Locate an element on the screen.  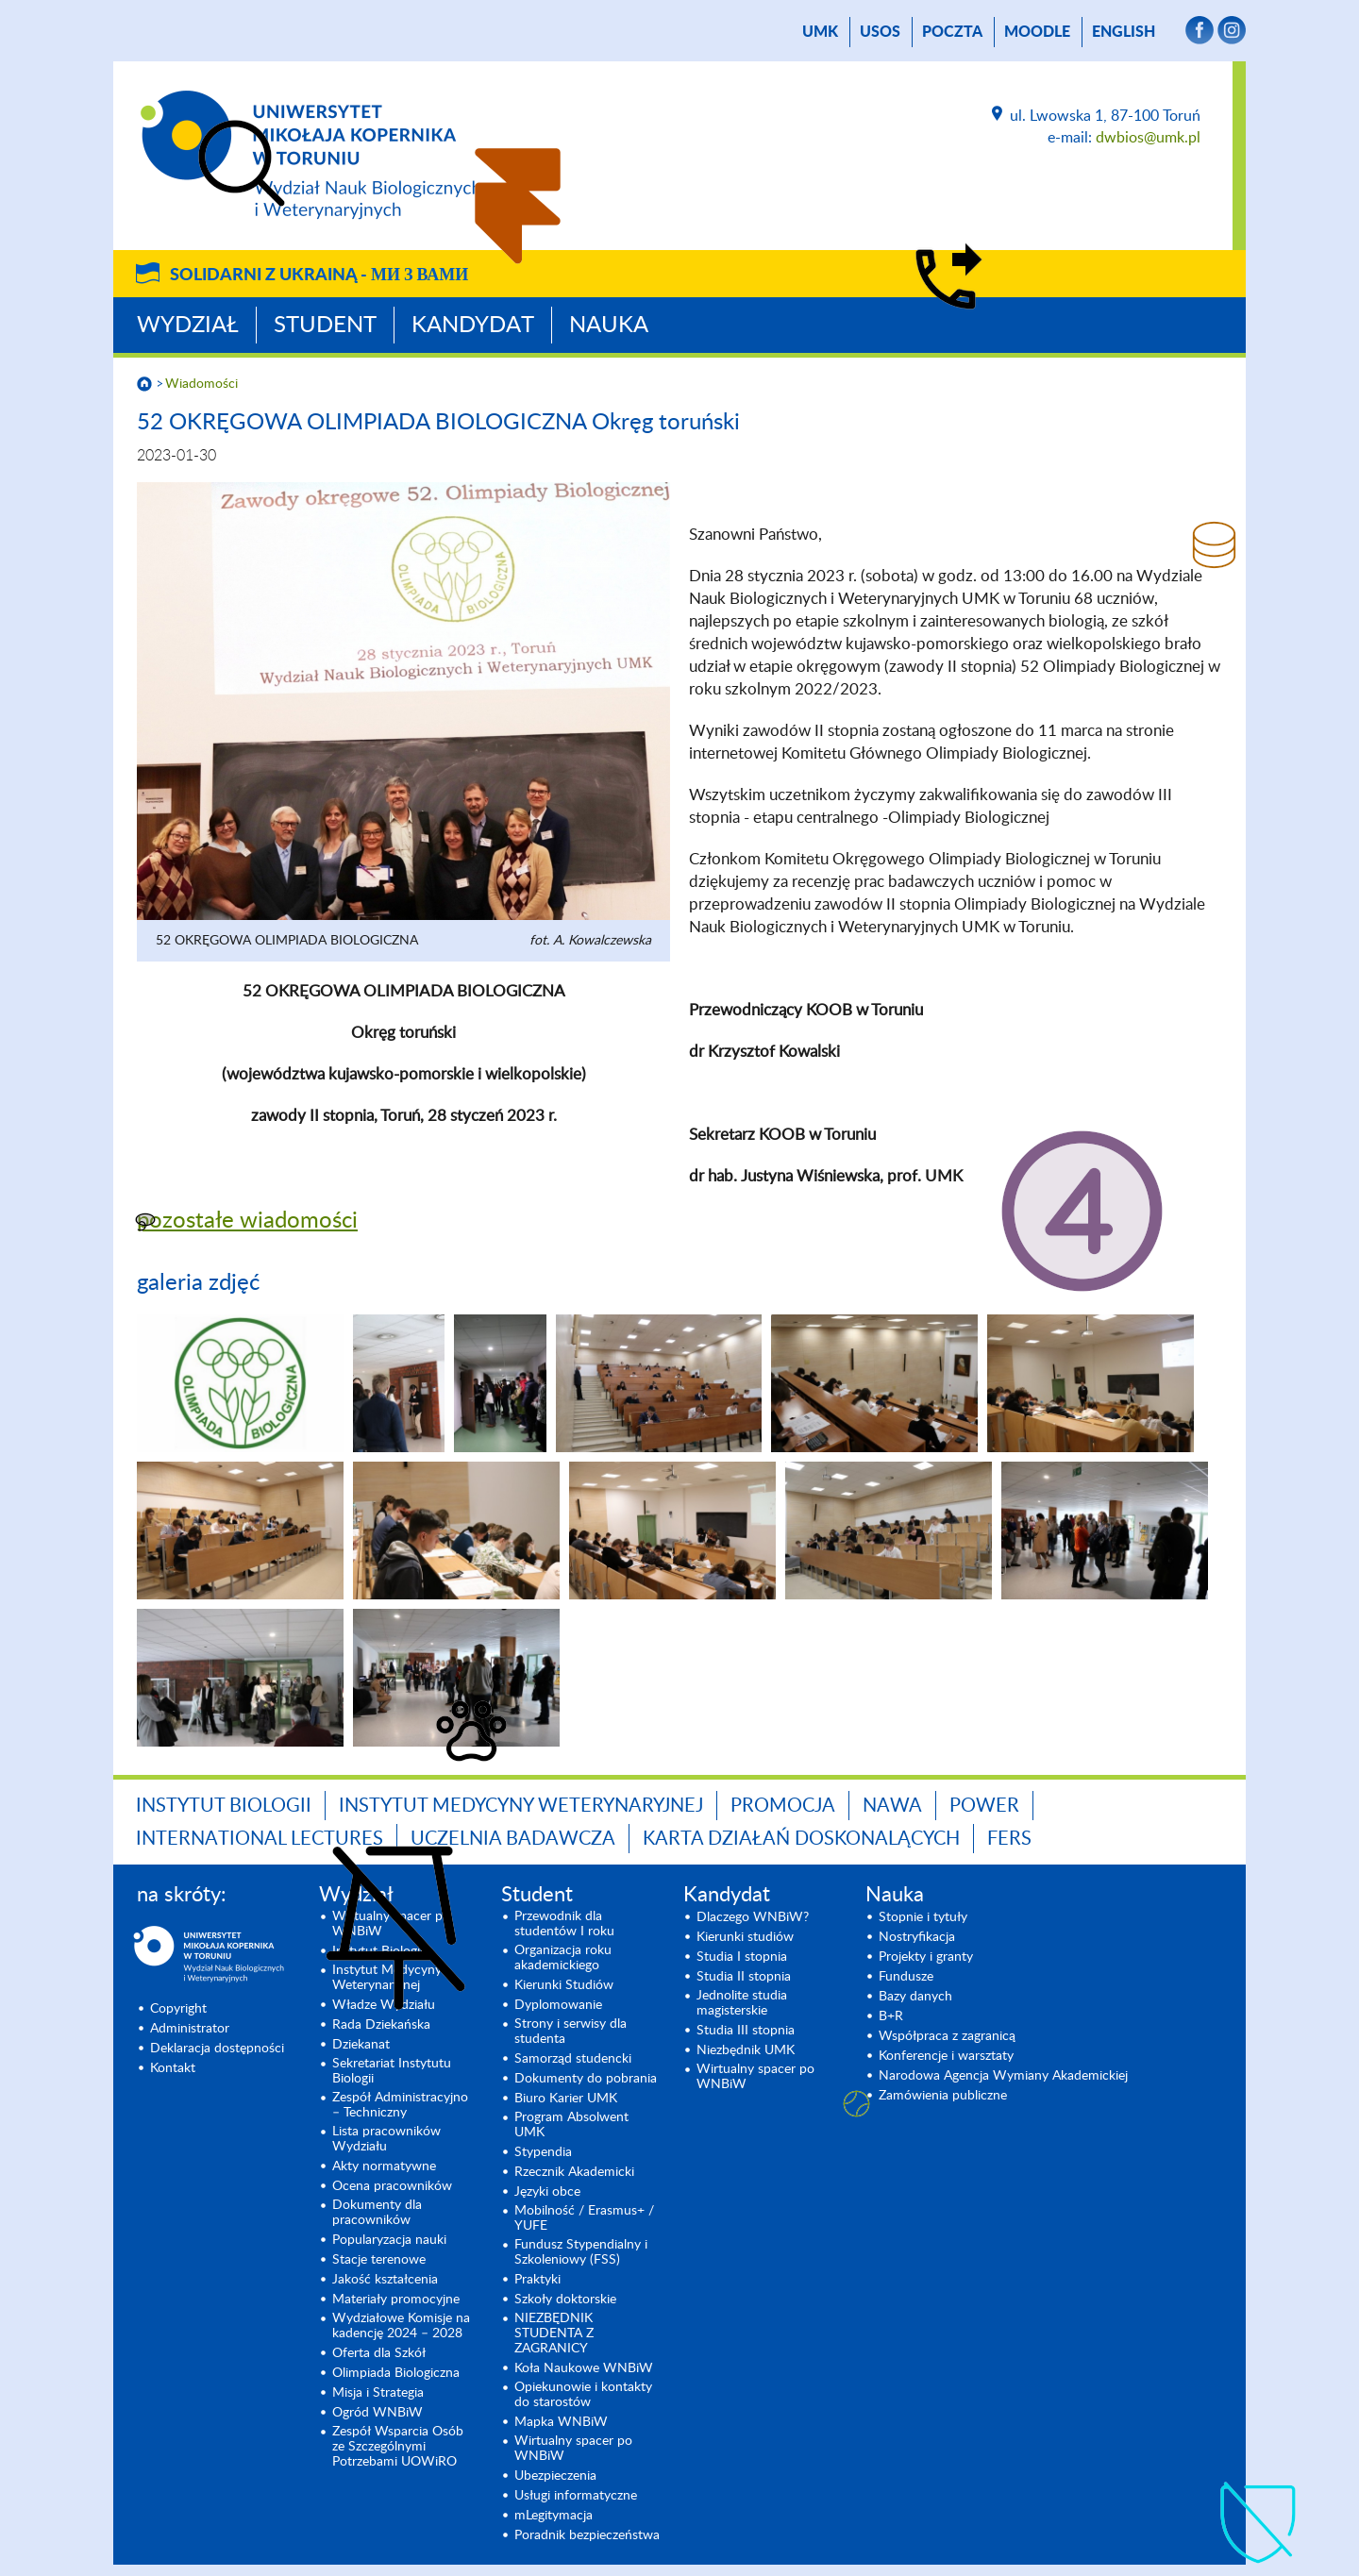
indicates step four in a multi-step process is located at coordinates (1082, 1211).